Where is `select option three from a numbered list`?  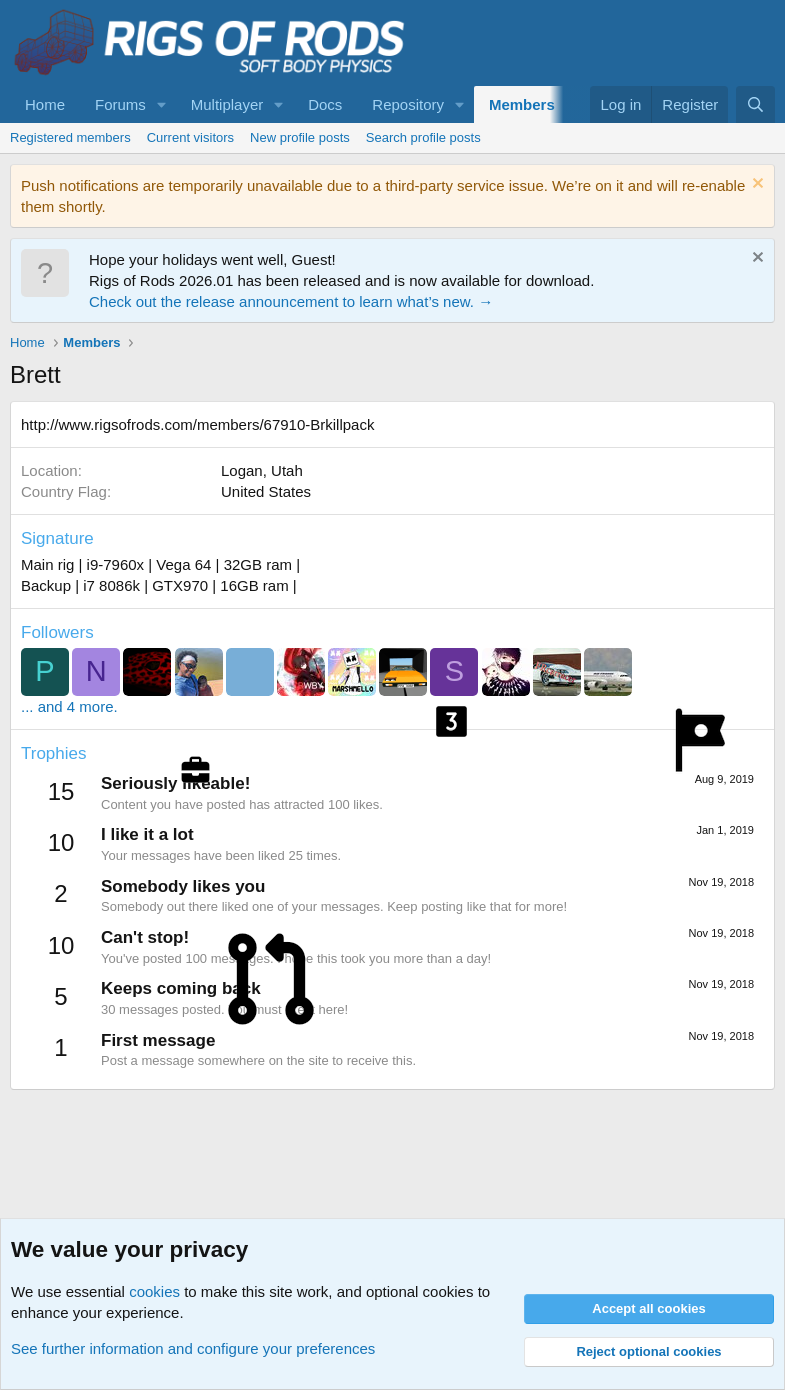 select option three from a numbered list is located at coordinates (451, 721).